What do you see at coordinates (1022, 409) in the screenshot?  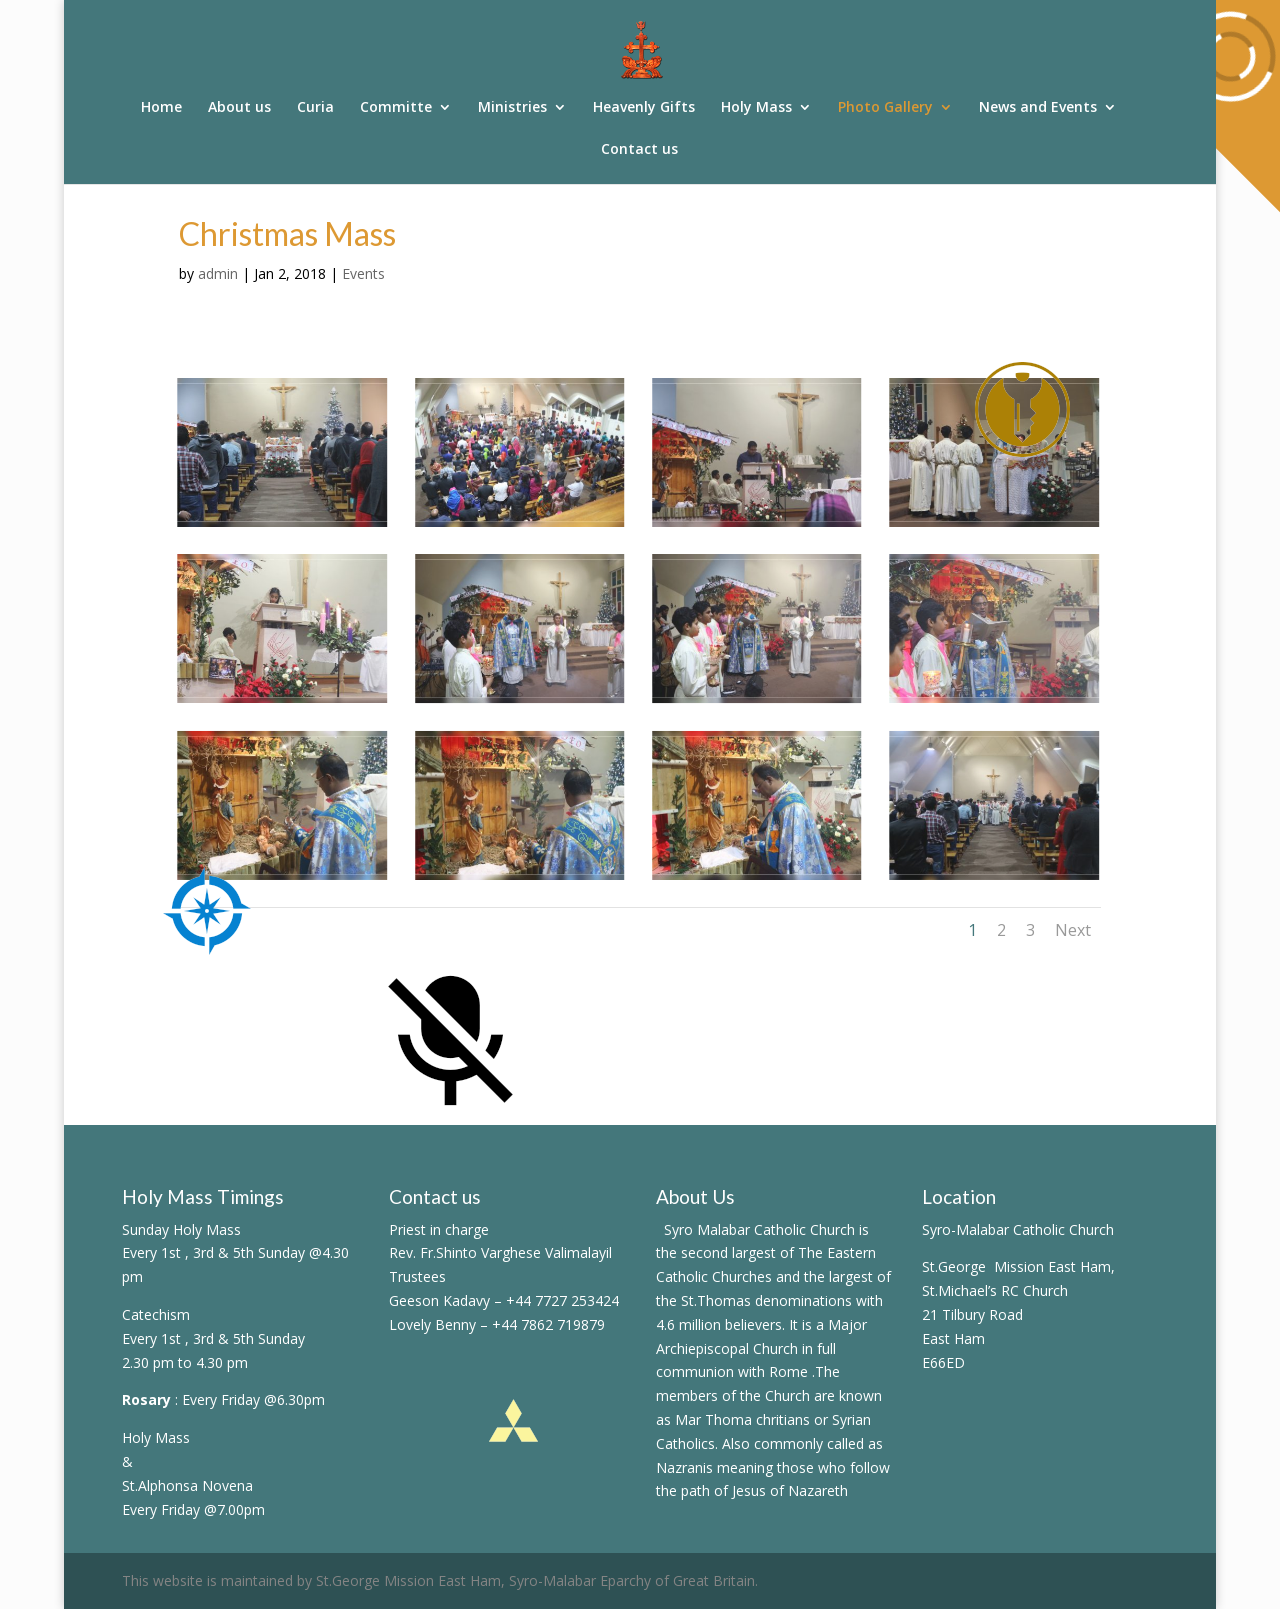 I see `open keepassxc password manager` at bounding box center [1022, 409].